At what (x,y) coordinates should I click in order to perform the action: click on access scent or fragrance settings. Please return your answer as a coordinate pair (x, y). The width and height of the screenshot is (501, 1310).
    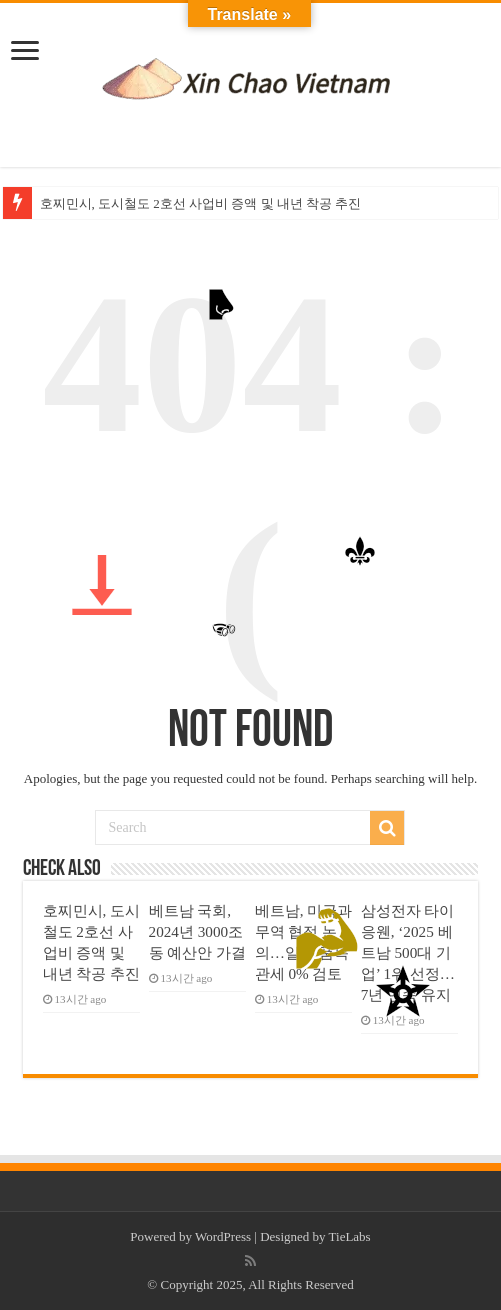
    Looking at the image, I should click on (224, 304).